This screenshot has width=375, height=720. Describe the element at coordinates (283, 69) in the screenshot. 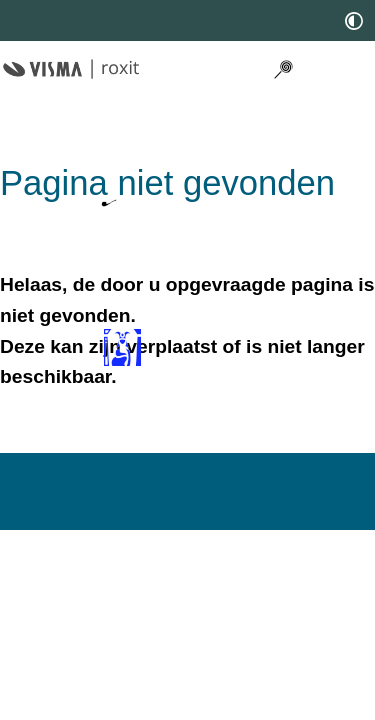

I see `sweet treat or candy shop category` at that location.